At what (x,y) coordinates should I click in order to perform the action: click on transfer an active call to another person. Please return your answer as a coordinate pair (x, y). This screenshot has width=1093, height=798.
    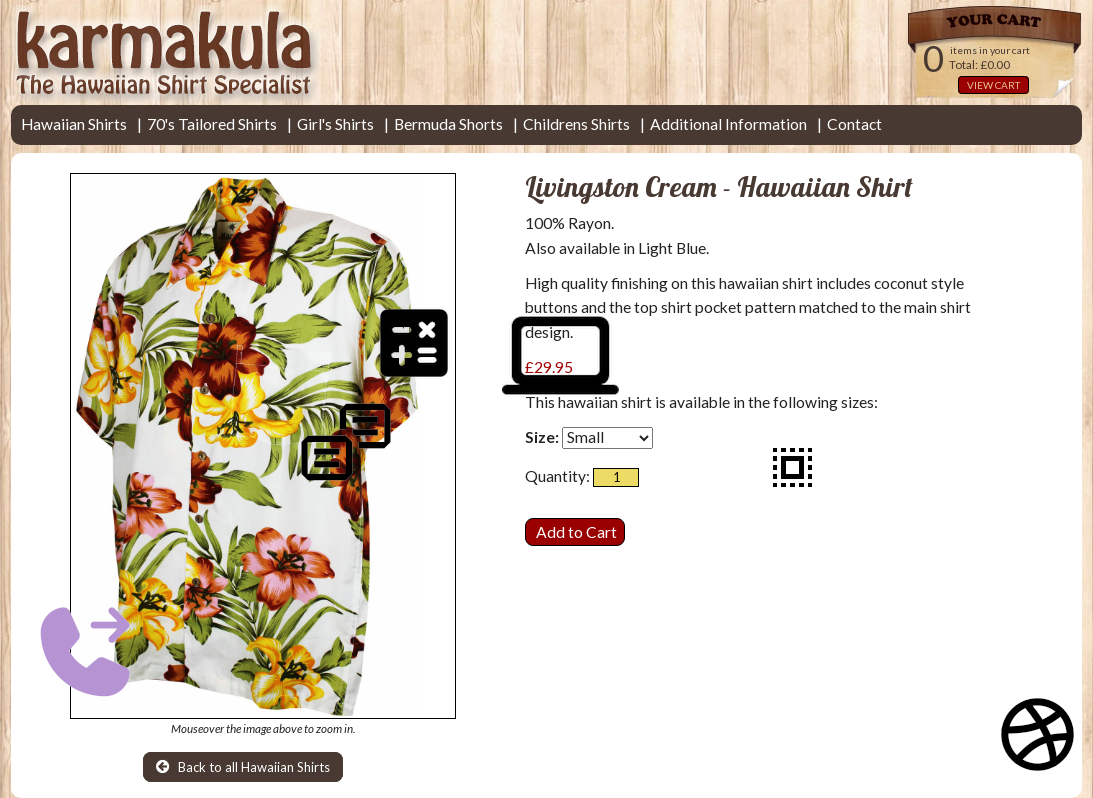
    Looking at the image, I should click on (87, 650).